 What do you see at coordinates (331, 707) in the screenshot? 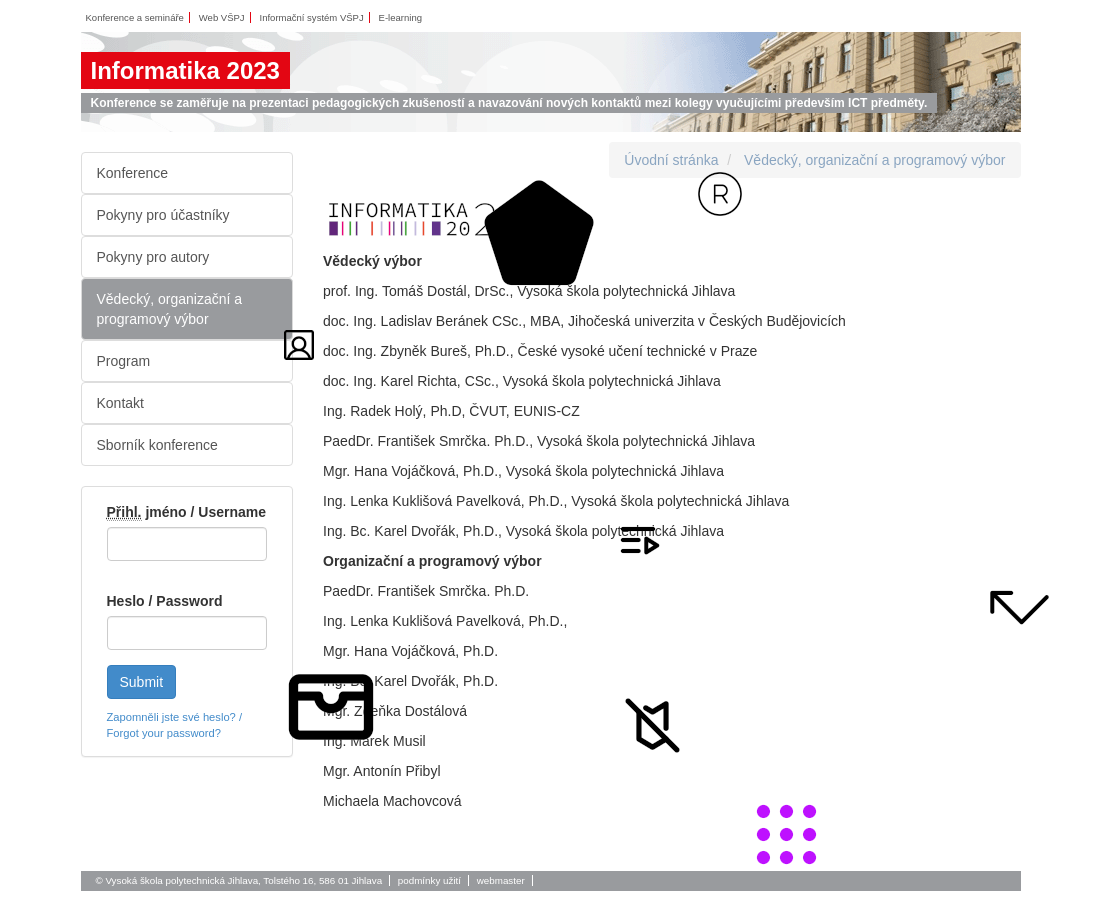
I see `access your wallet or saved payment methods` at bounding box center [331, 707].